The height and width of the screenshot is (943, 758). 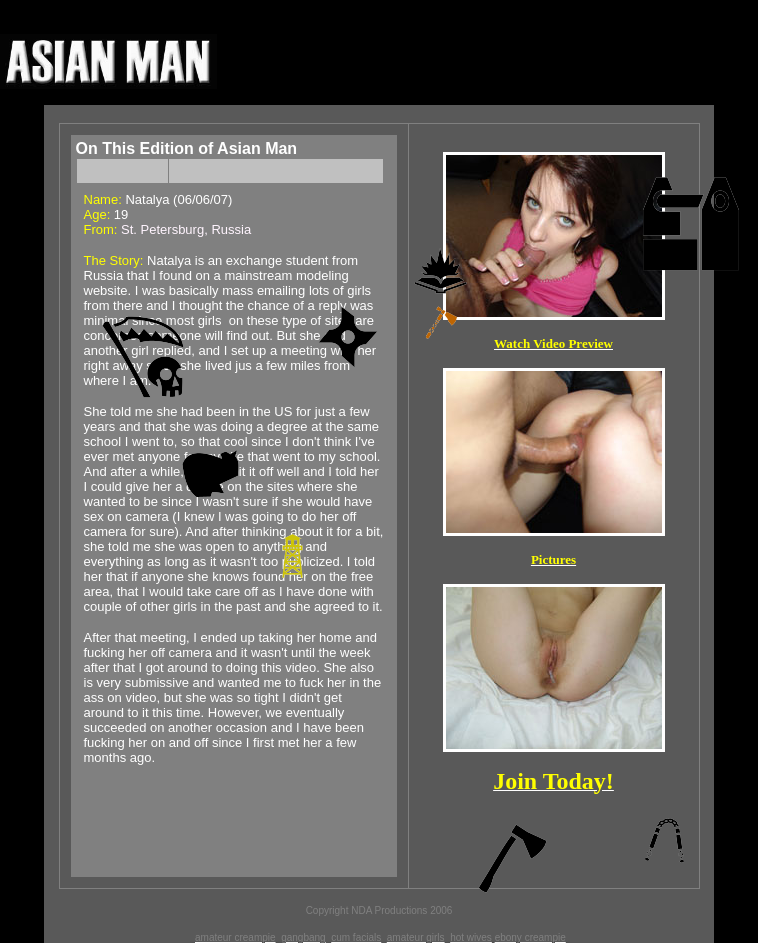 I want to click on select tomahawk weapon or tool, so click(x=441, y=322).